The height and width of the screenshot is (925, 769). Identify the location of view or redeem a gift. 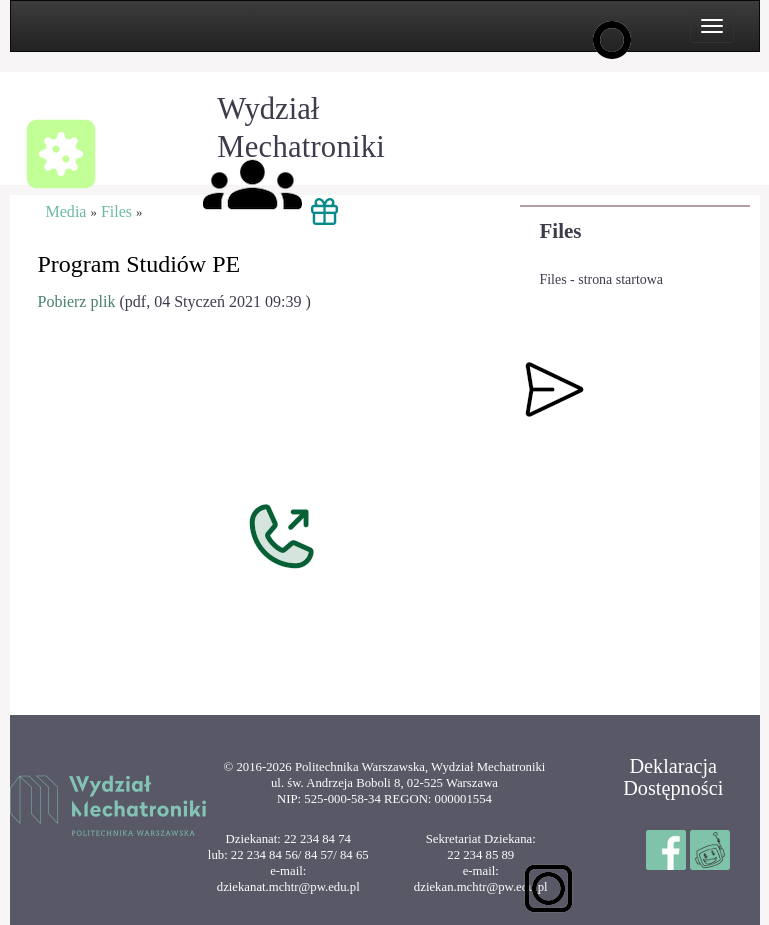
(324, 211).